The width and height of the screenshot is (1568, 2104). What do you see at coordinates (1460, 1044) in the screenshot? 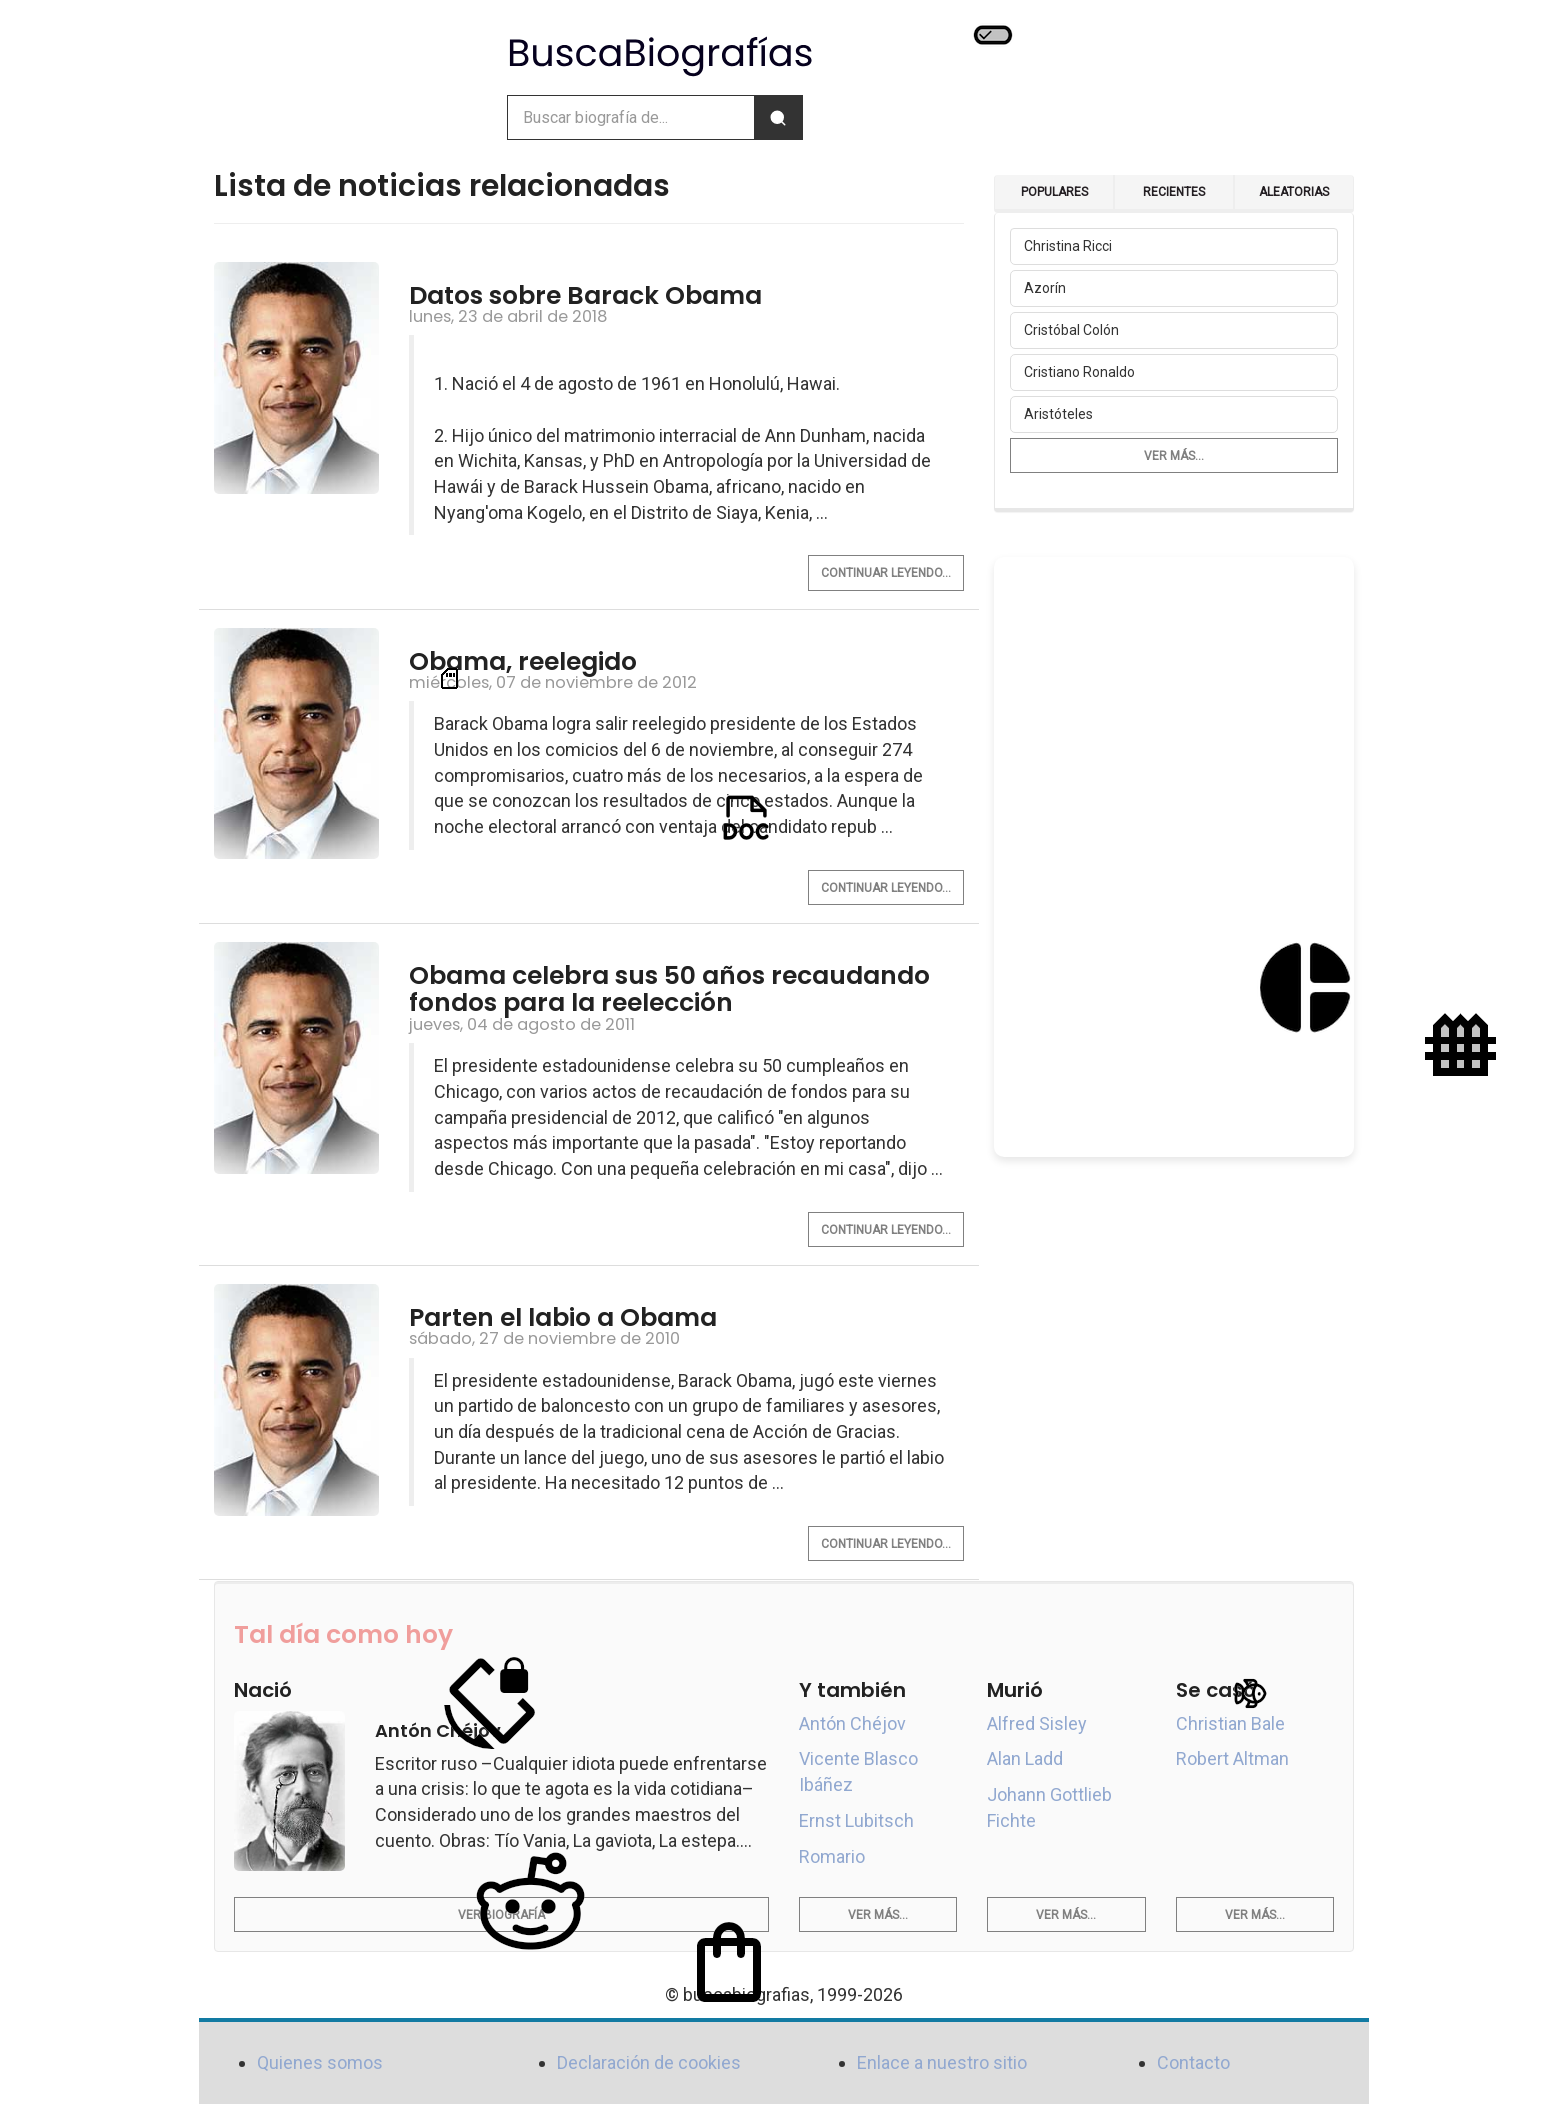
I see `access fence or boundary settings` at bounding box center [1460, 1044].